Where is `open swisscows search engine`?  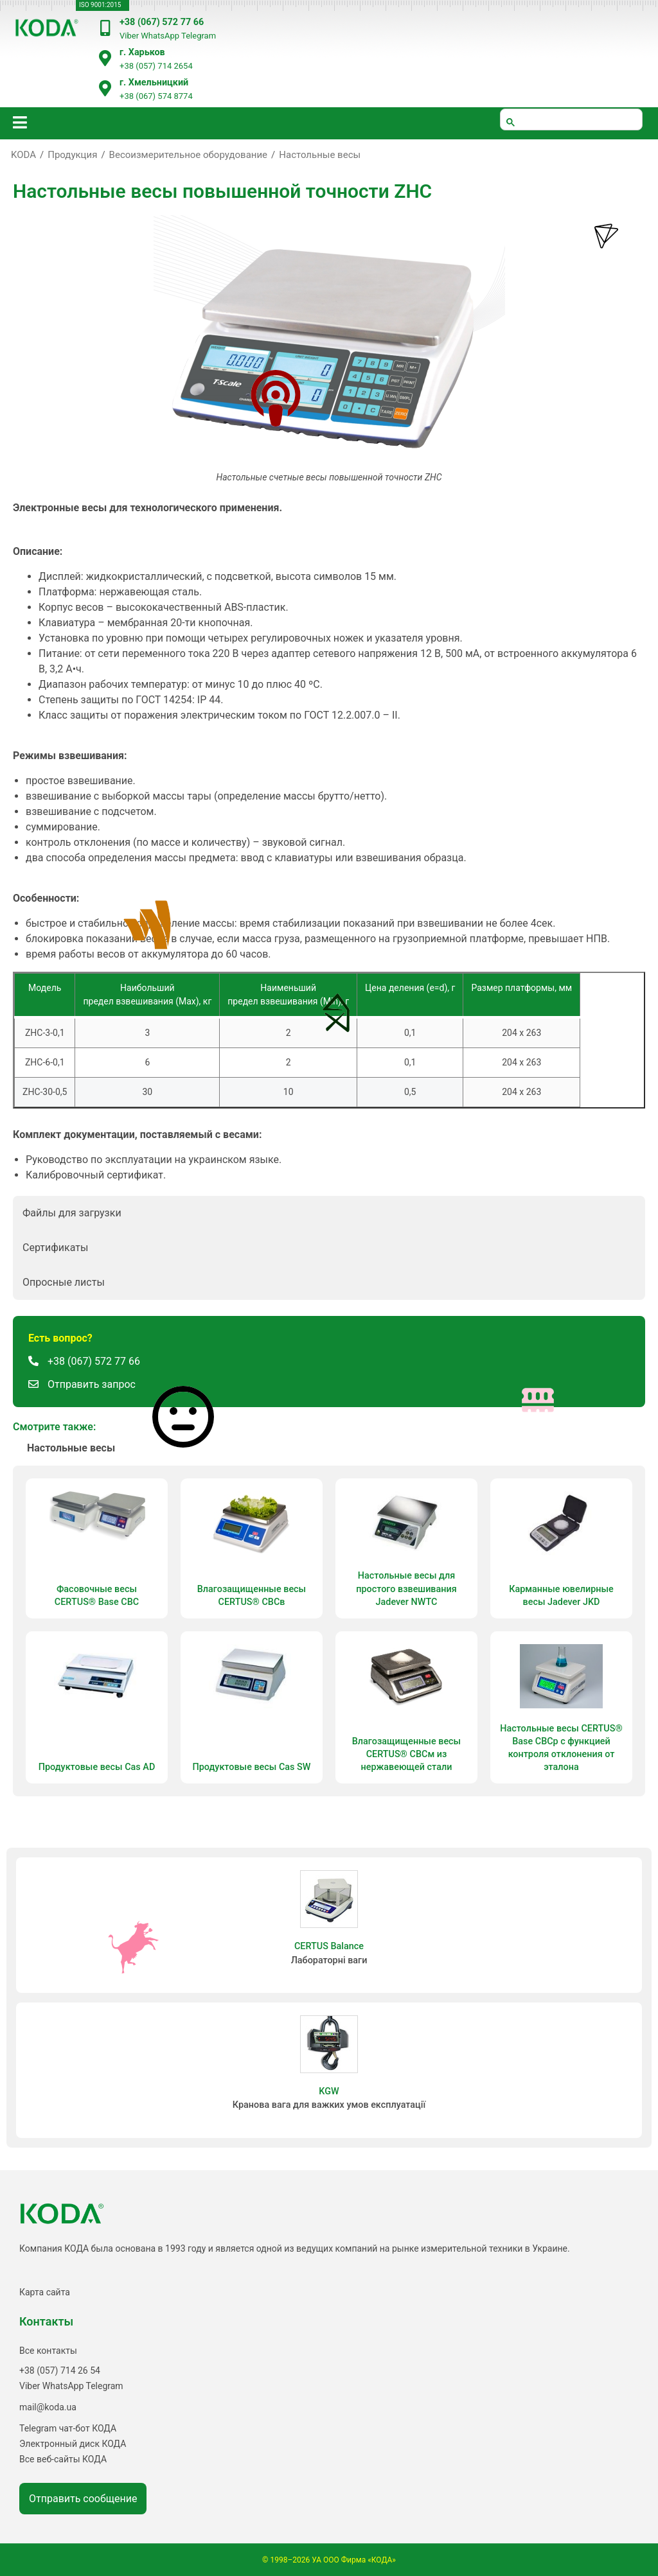
open swisscows search engine is located at coordinates (134, 1947).